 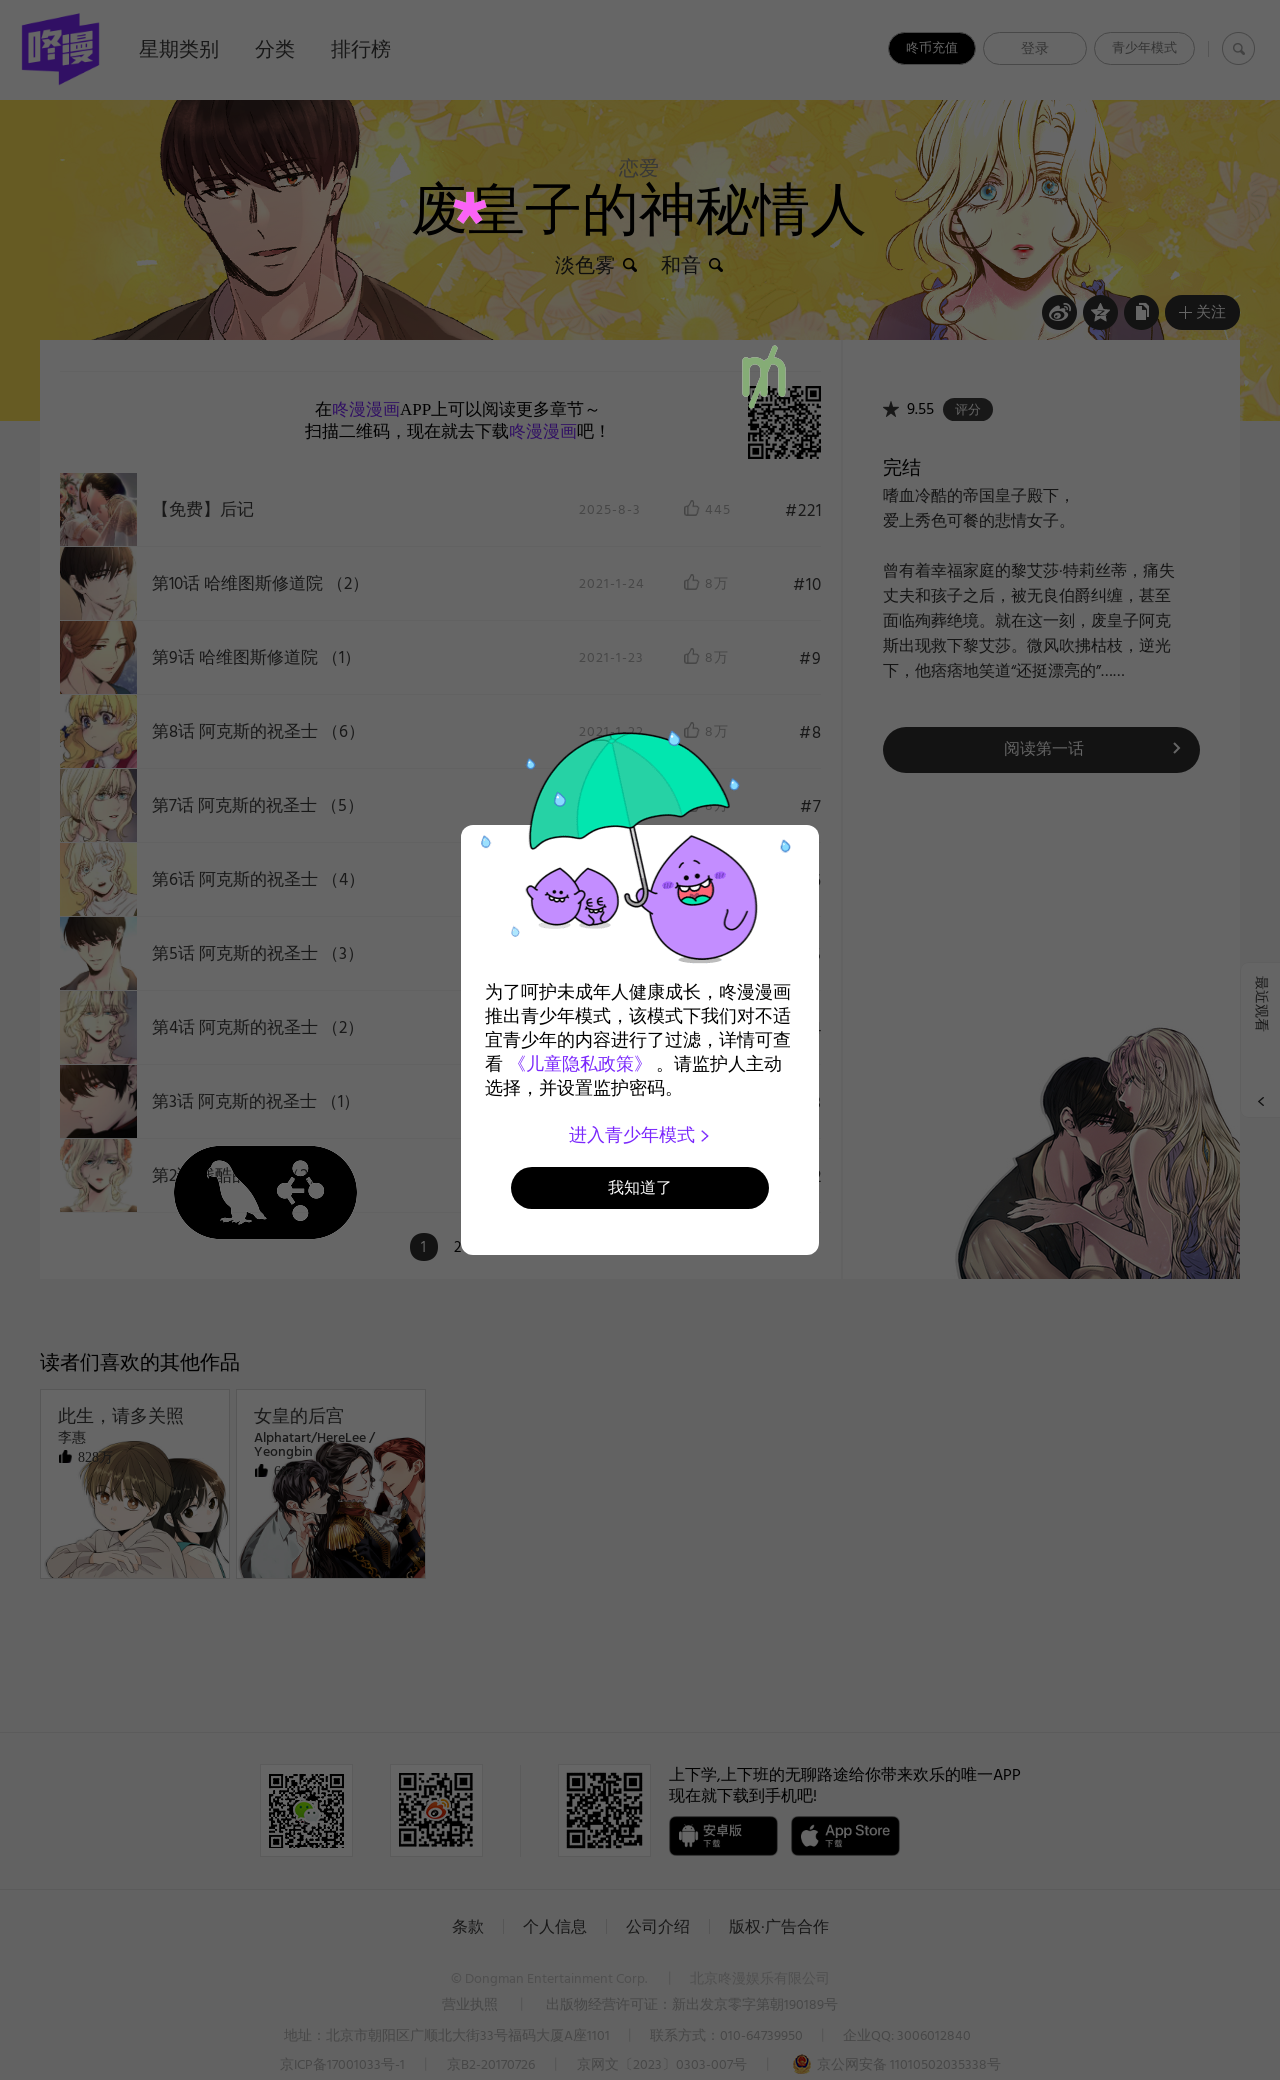 I want to click on LangGraph platform or integration, so click(x=265, y=1192).